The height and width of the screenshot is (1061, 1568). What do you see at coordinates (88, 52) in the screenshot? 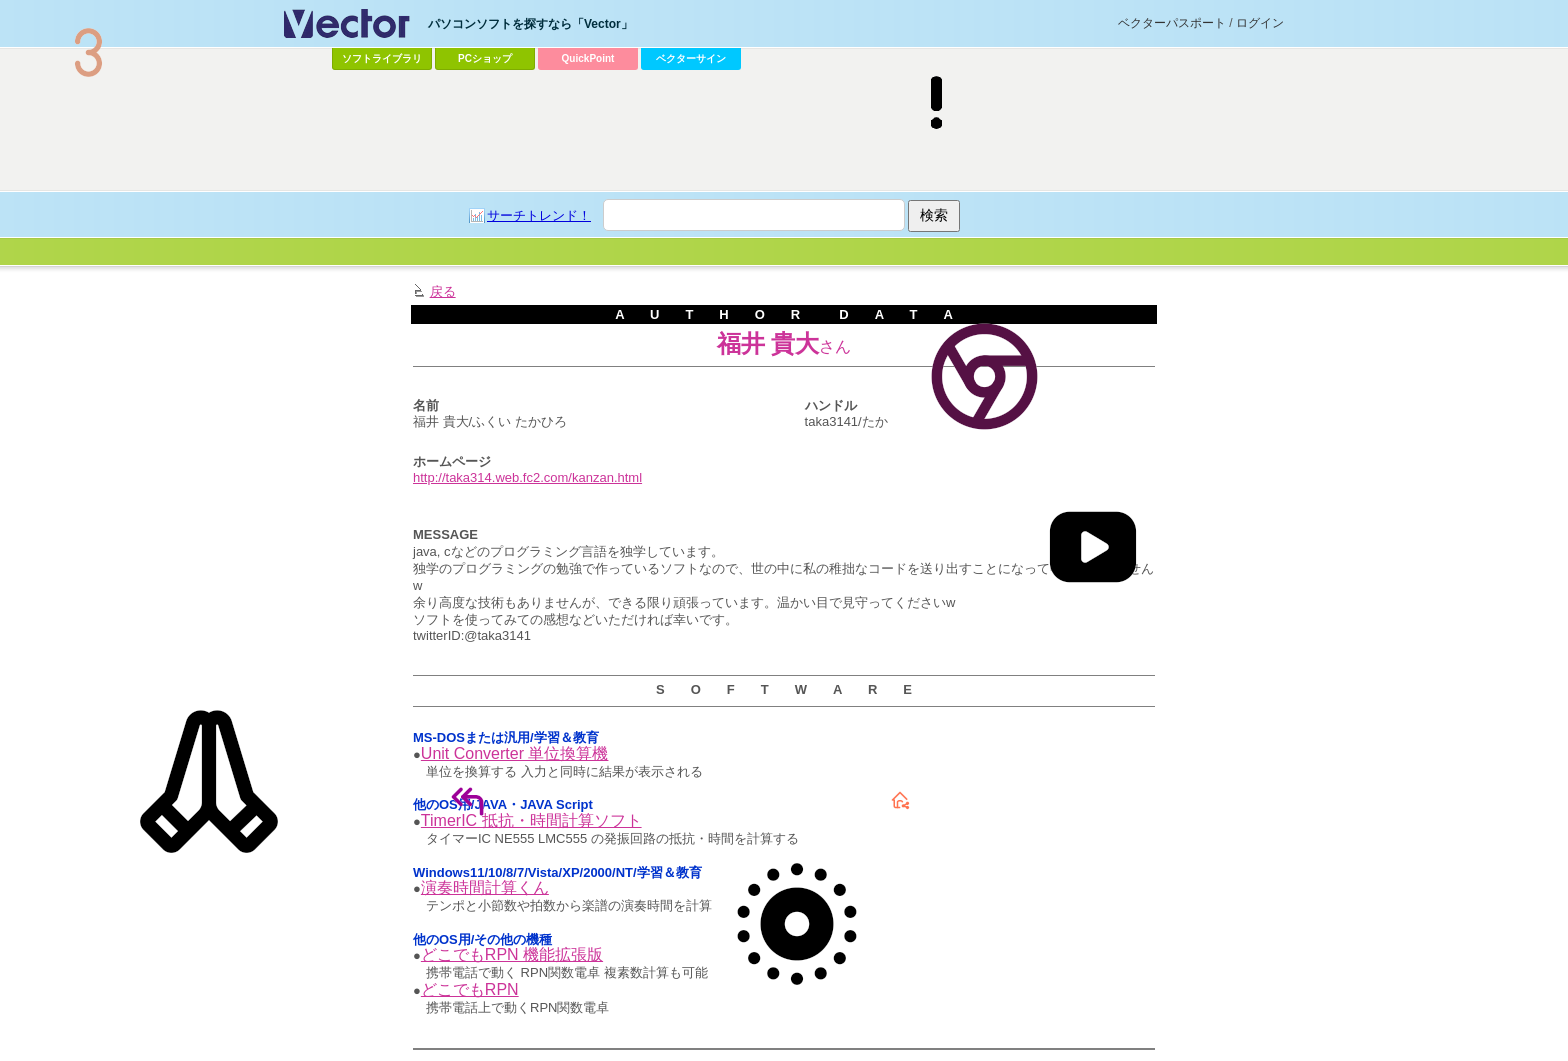
I see `indicates step 3 in a multi-step process` at bounding box center [88, 52].